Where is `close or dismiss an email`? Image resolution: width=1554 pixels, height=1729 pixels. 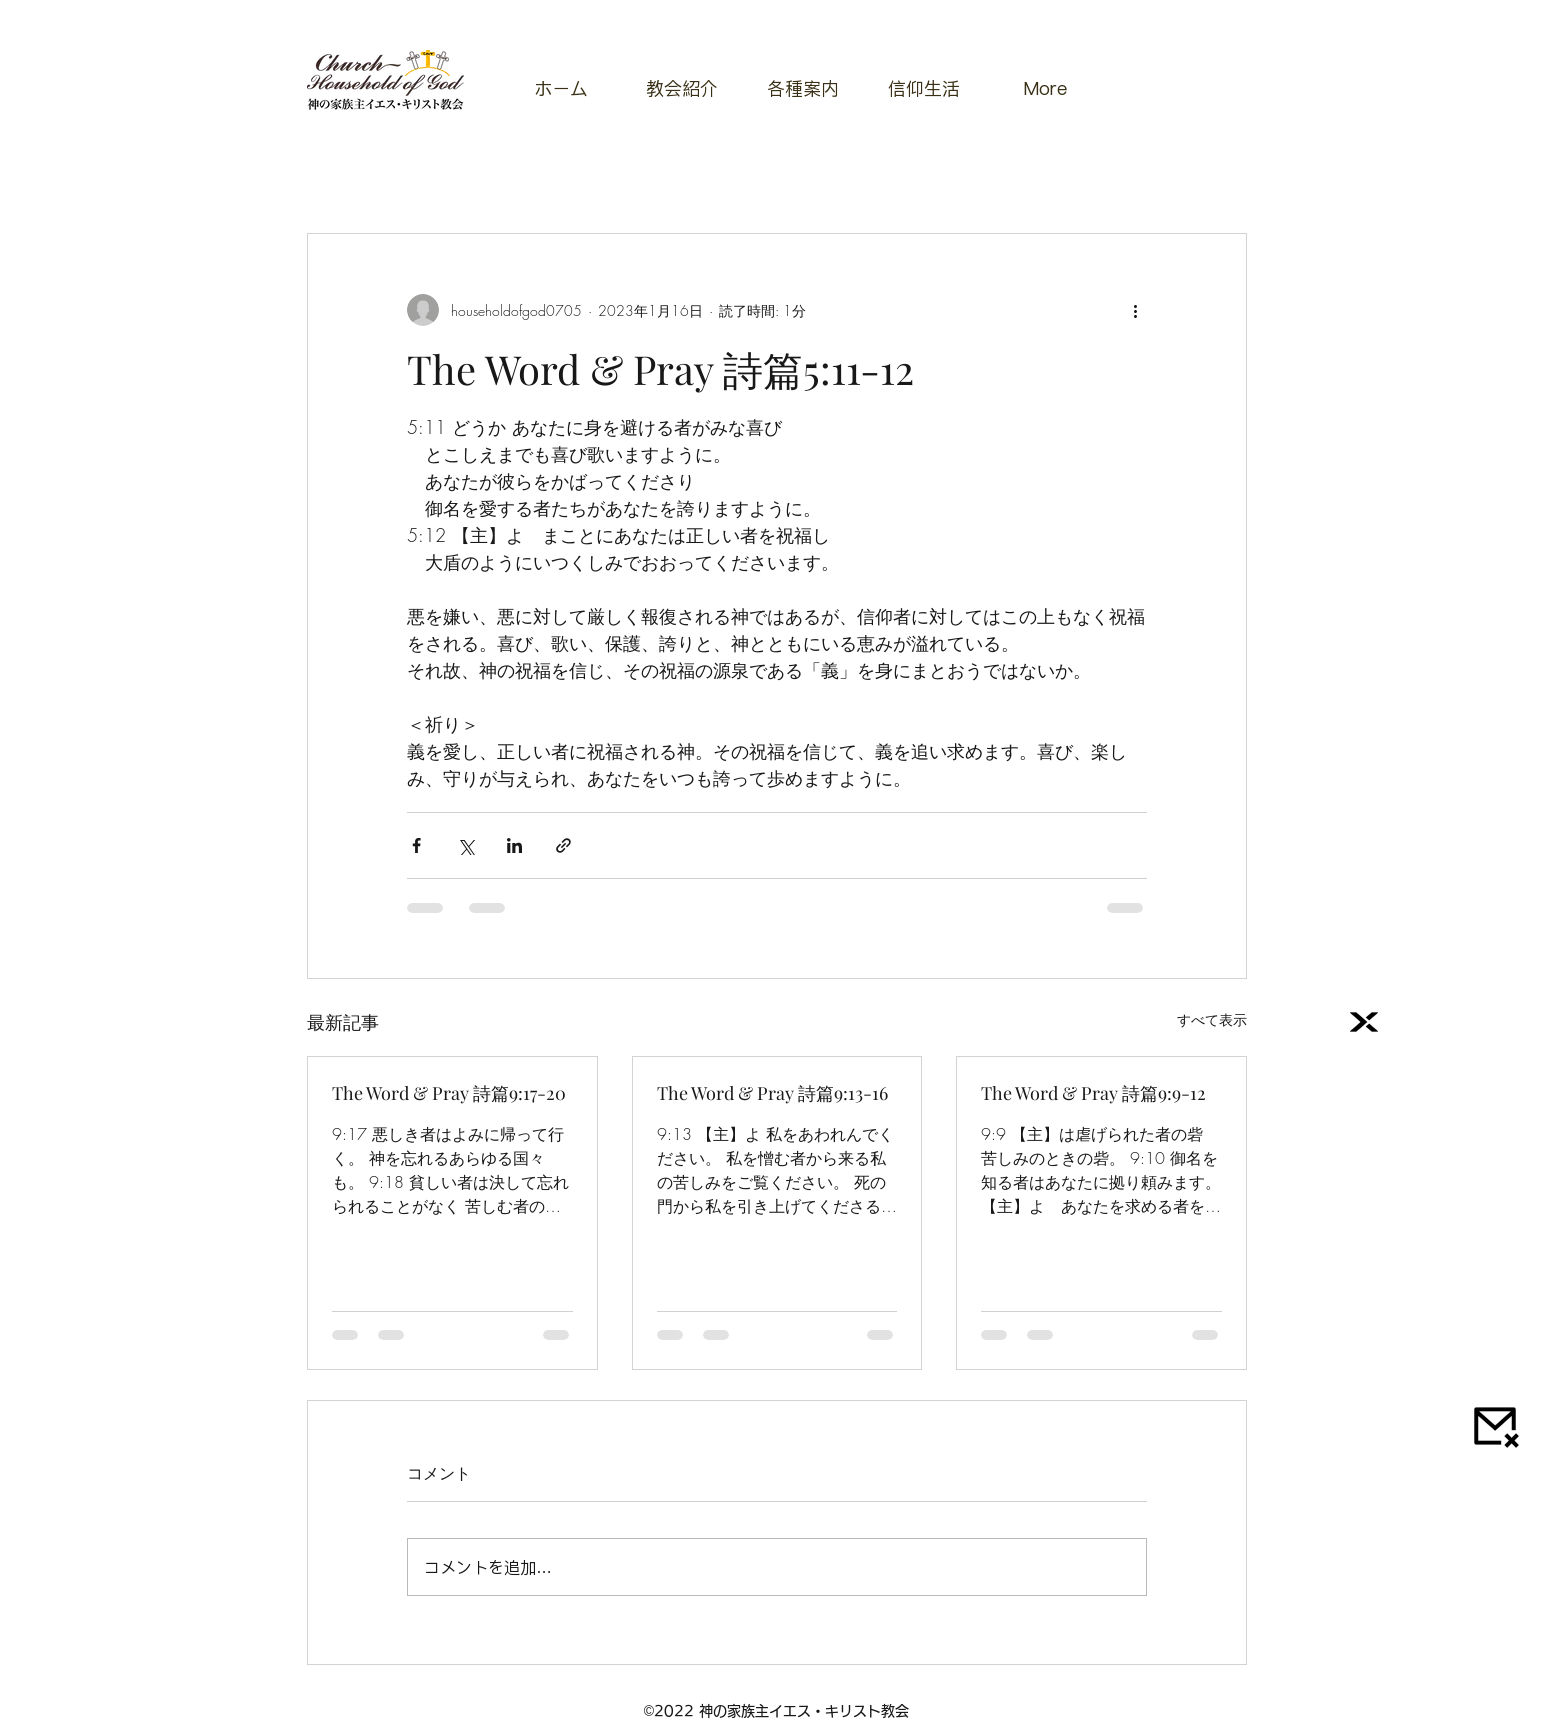 close or dismiss an email is located at coordinates (1495, 1426).